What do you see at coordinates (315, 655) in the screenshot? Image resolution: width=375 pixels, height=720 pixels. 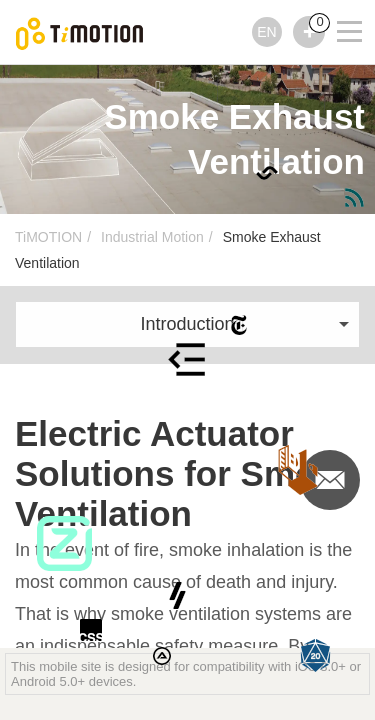 I see `open Roll20 virtual tabletop platform` at bounding box center [315, 655].